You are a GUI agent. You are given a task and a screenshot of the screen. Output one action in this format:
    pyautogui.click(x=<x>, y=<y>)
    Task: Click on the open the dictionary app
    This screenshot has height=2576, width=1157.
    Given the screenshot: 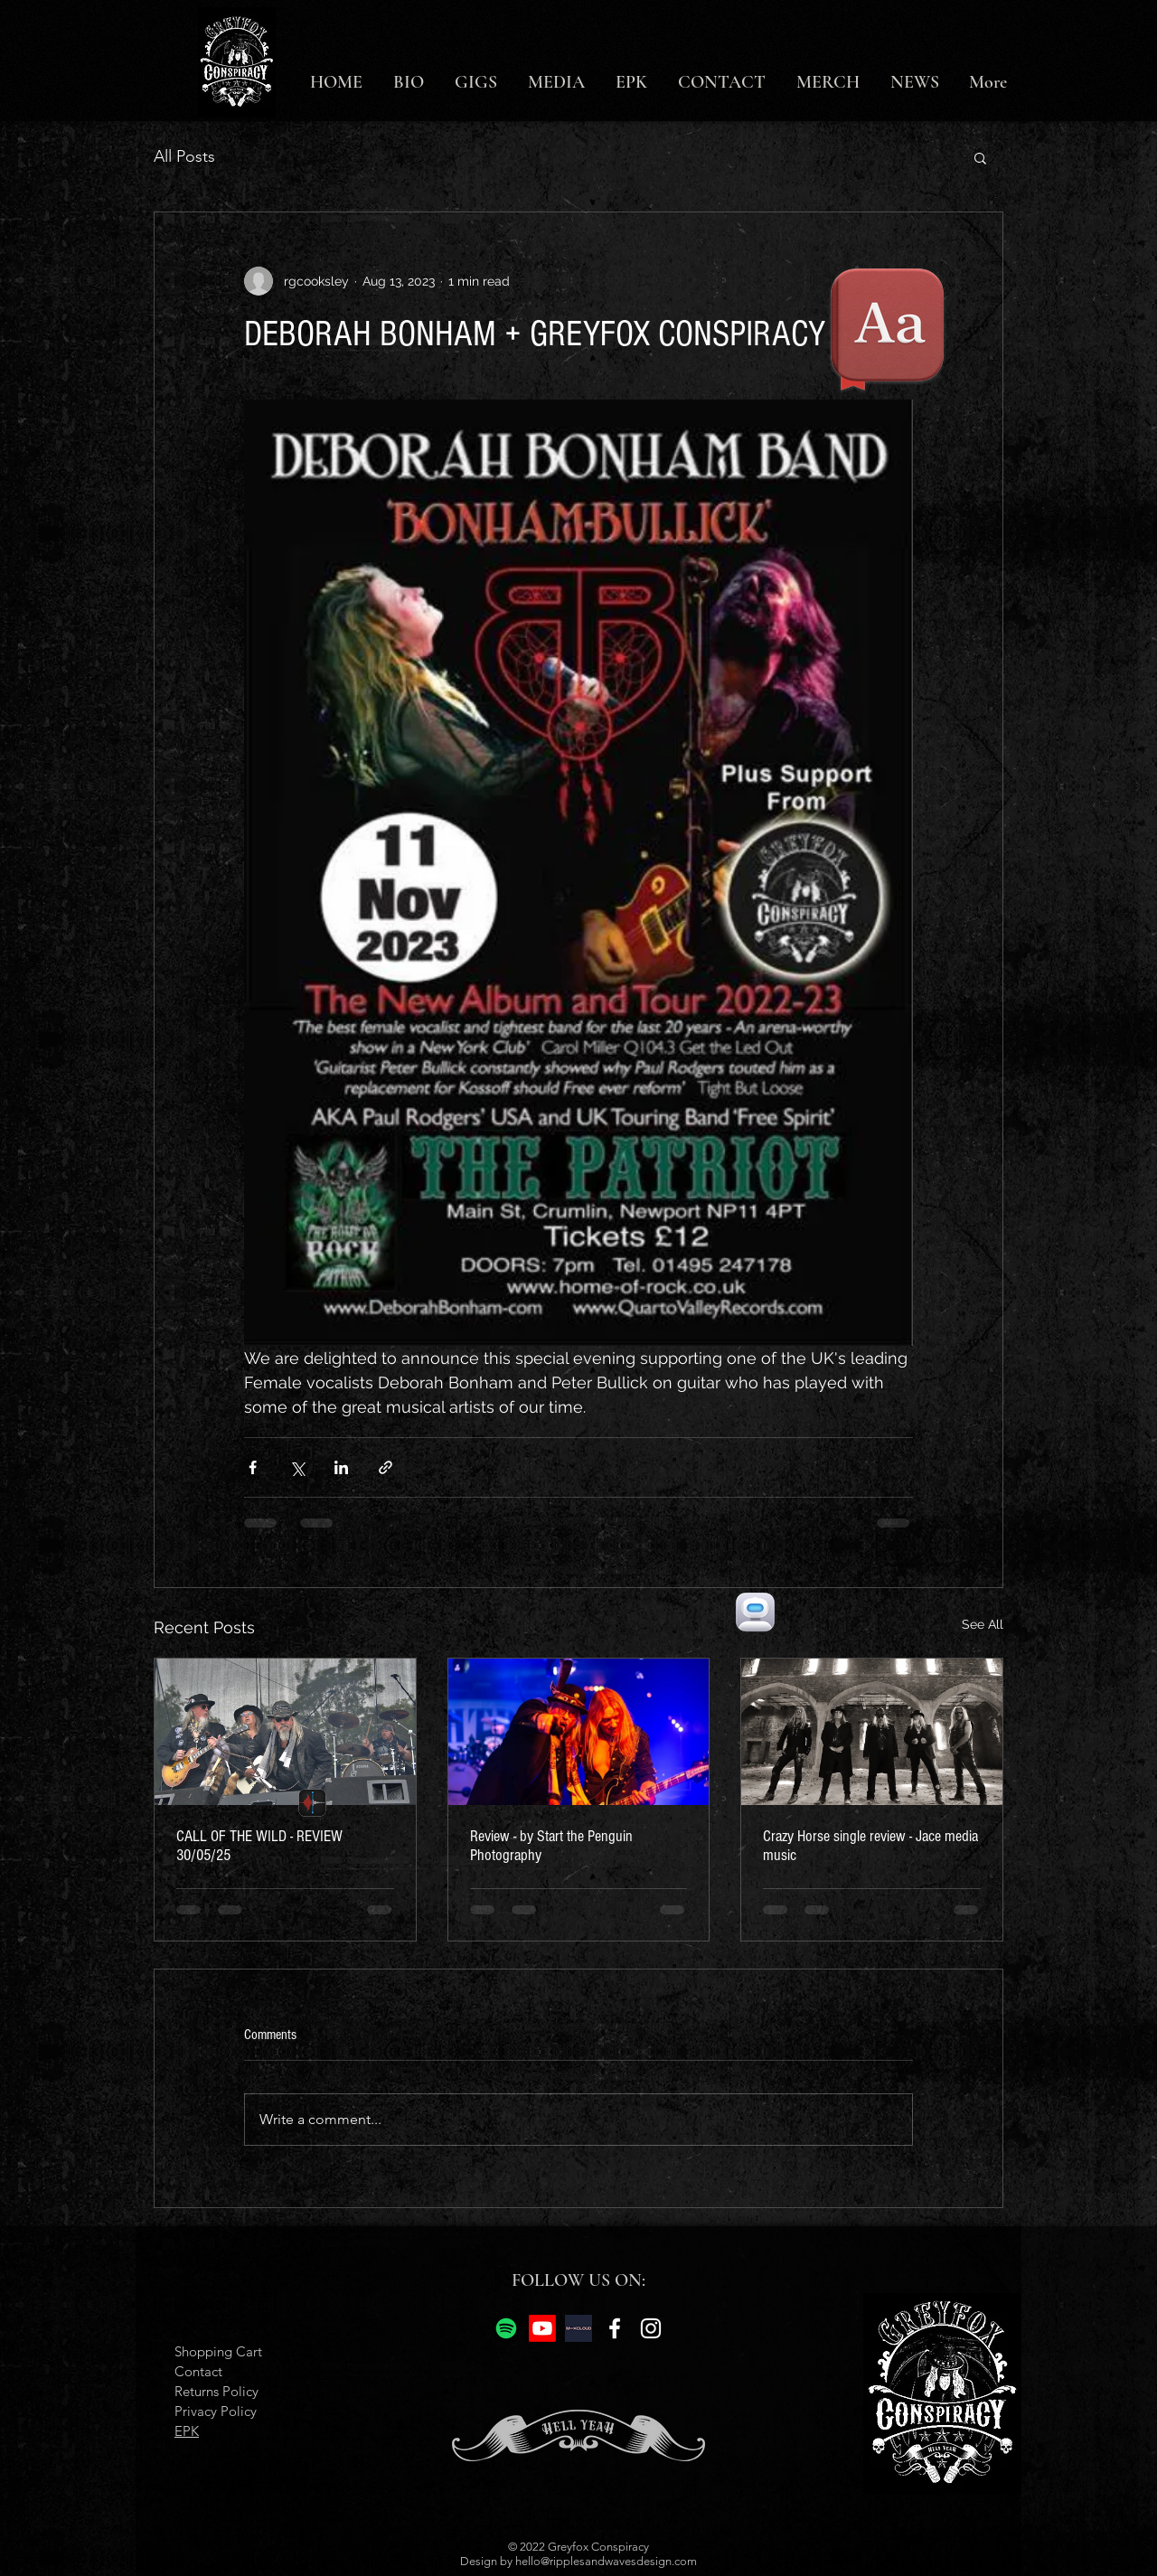 What is the action you would take?
    pyautogui.click(x=887, y=324)
    